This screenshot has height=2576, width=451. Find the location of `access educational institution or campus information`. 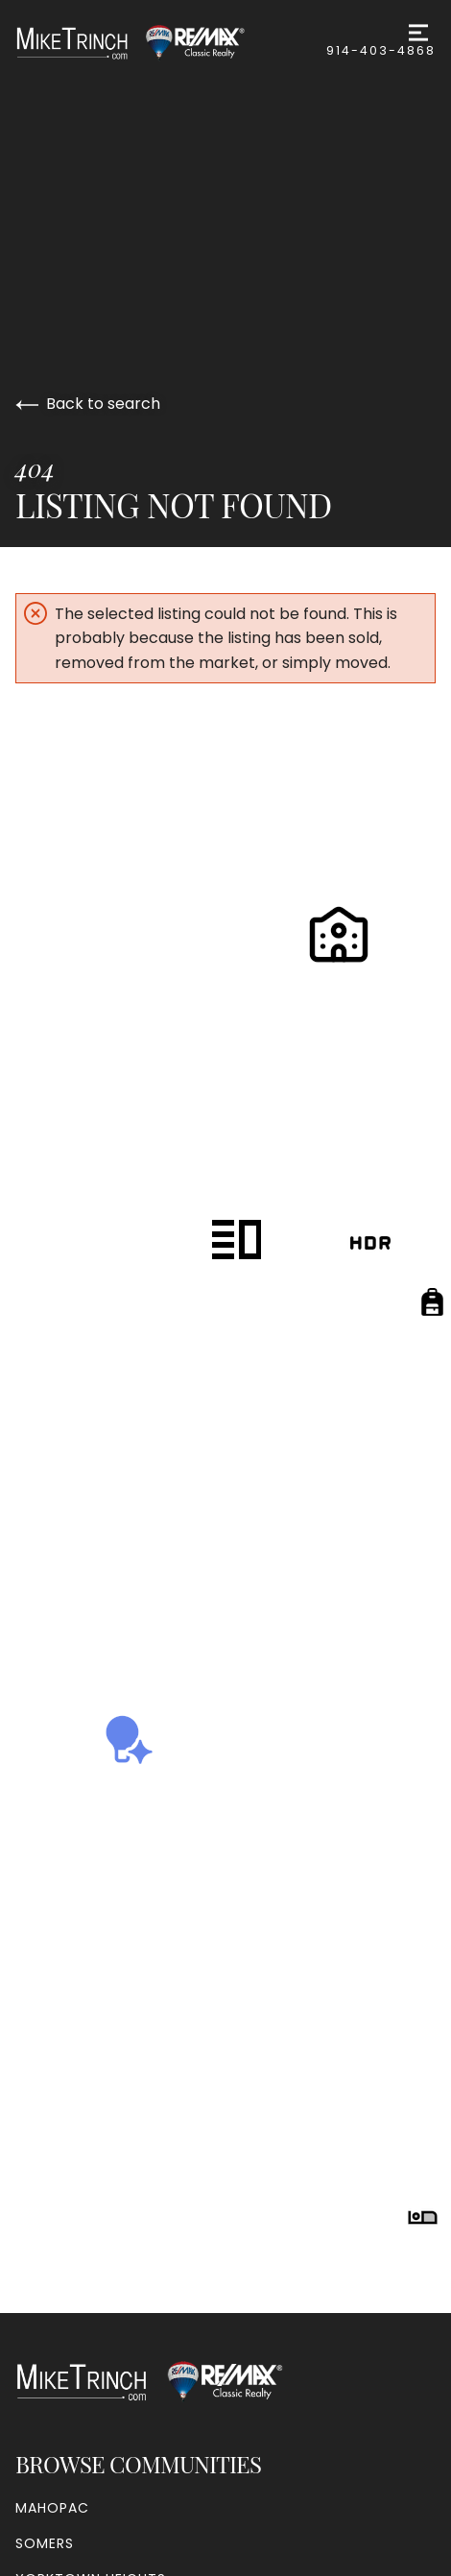

access educational institution or campus information is located at coordinates (339, 936).